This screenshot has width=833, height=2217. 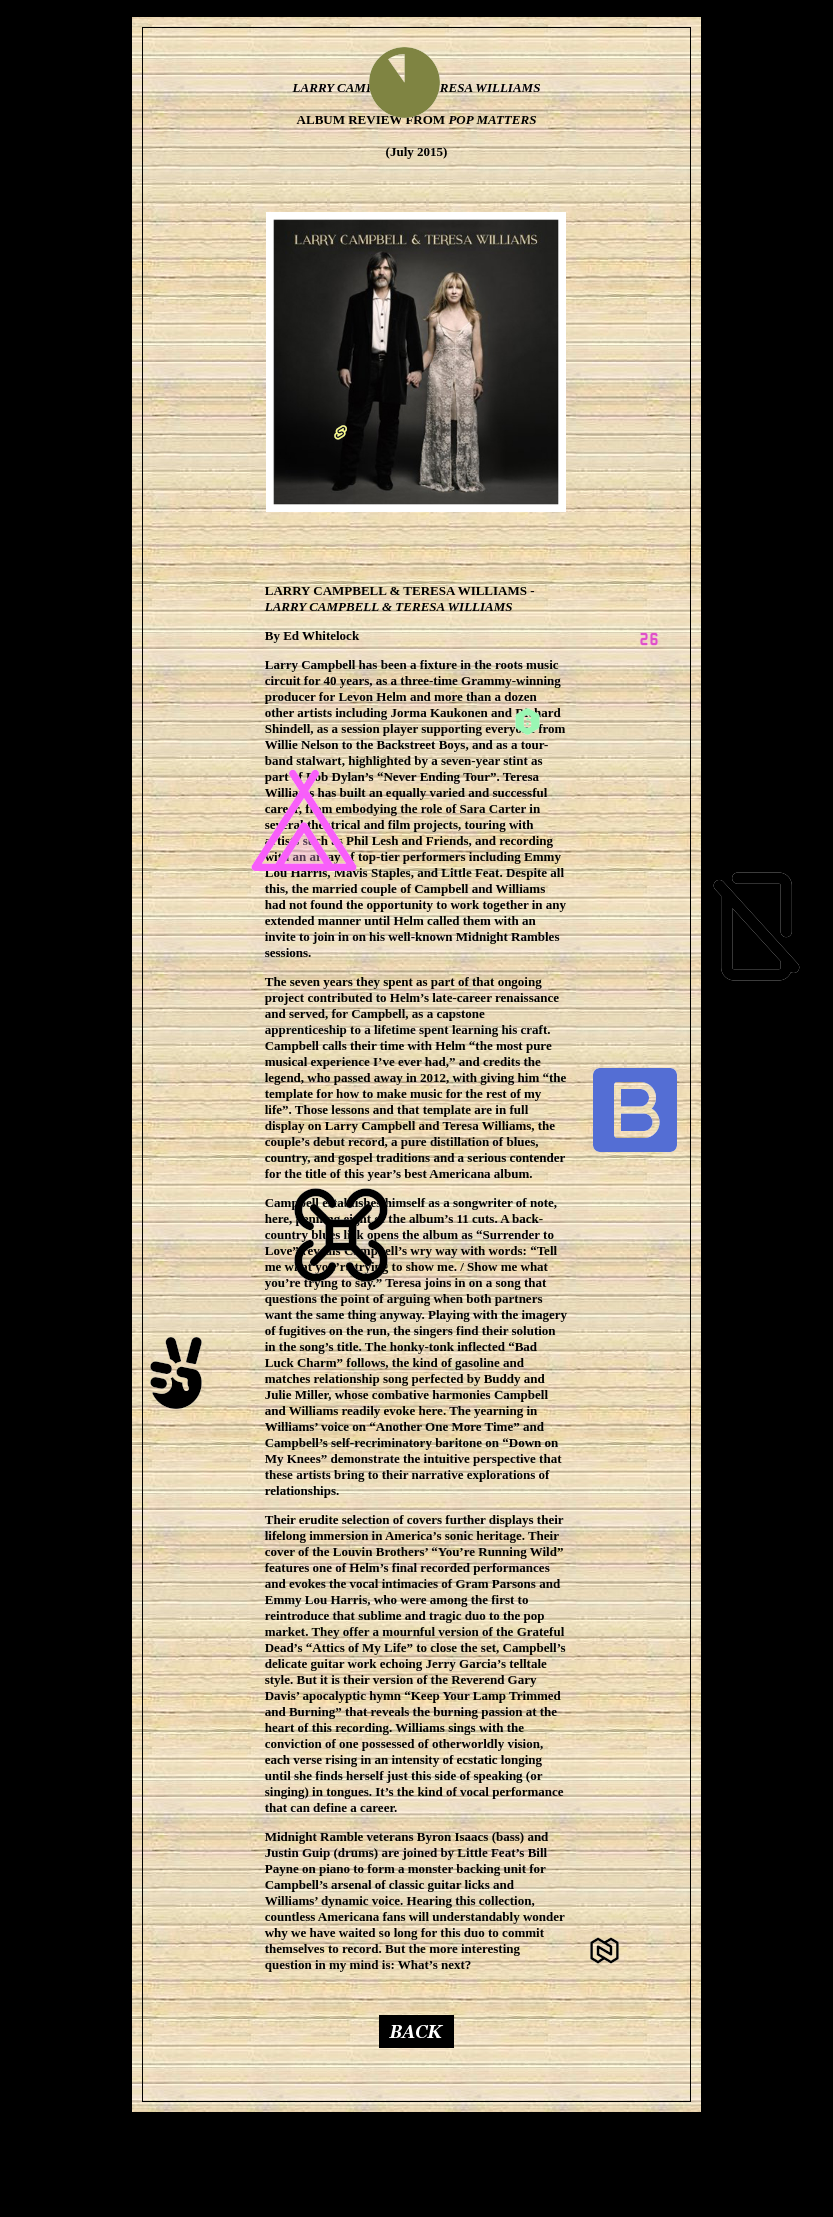 What do you see at coordinates (341, 432) in the screenshot?
I see `link to Svelte framework documentation or resources` at bounding box center [341, 432].